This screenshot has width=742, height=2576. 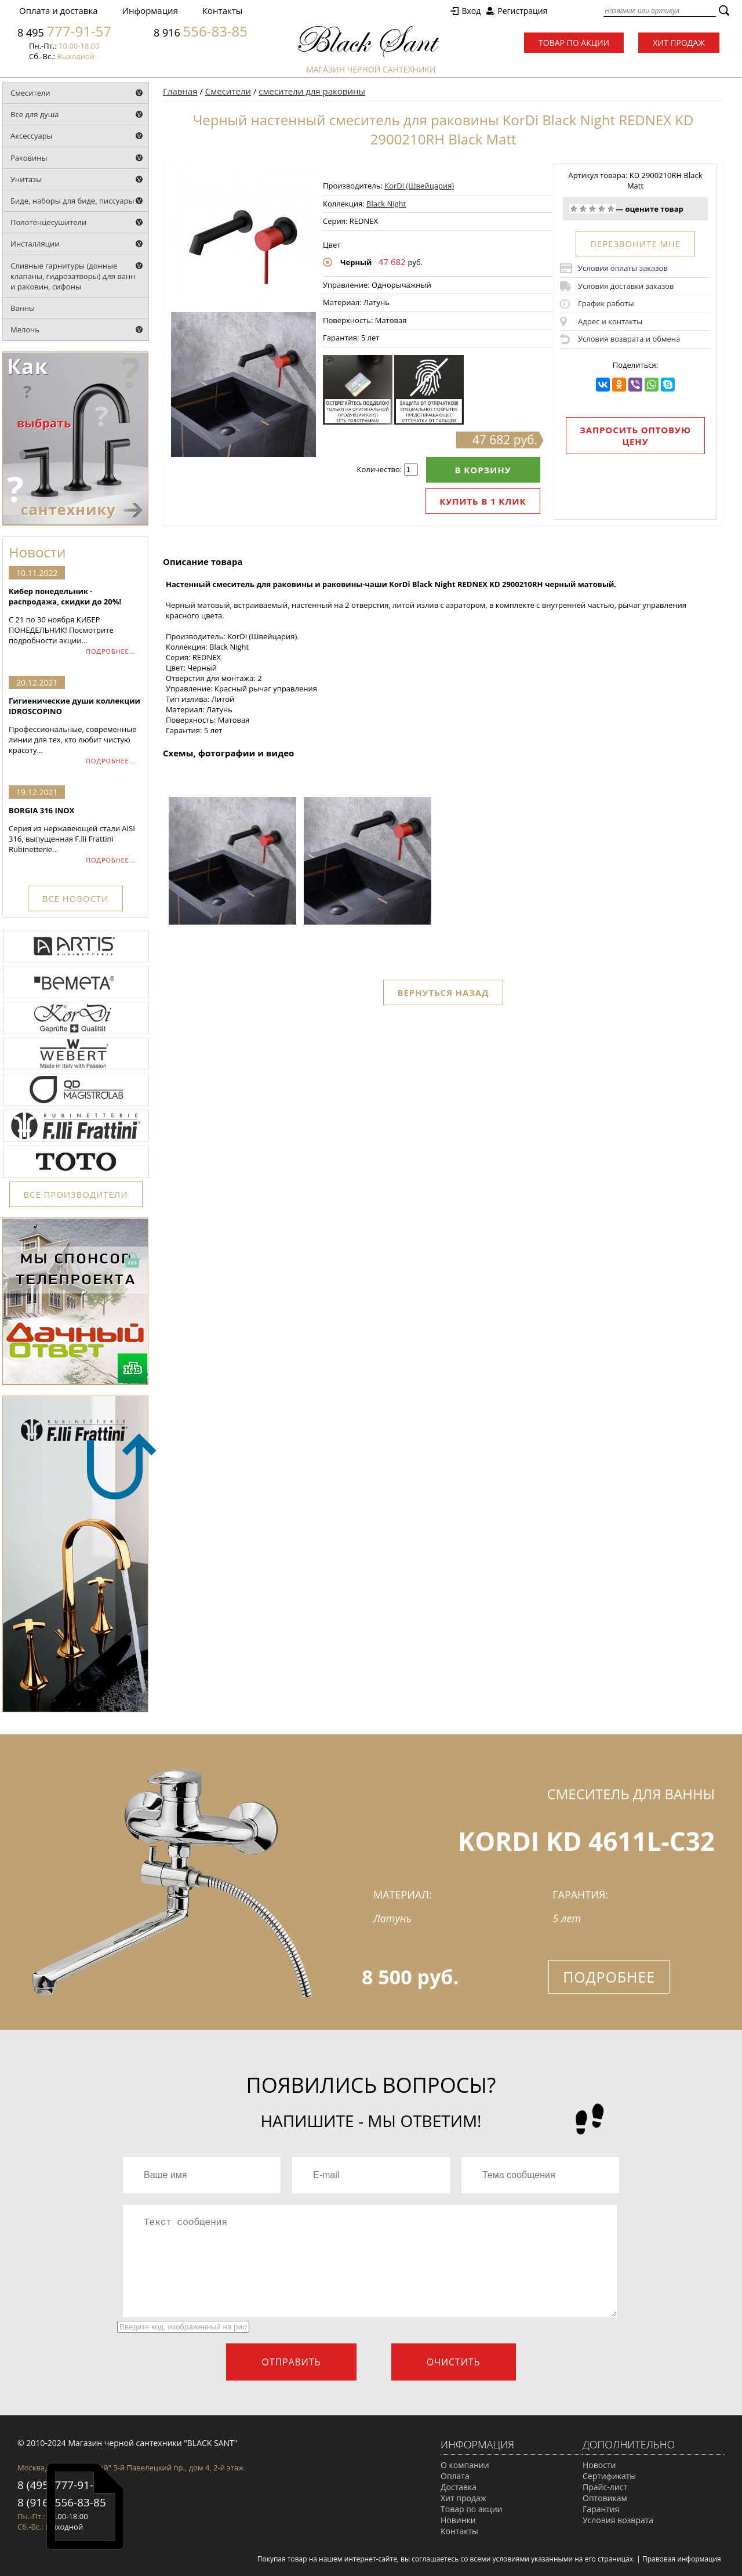 What do you see at coordinates (588, 2119) in the screenshot?
I see `view your walking route or path history` at bounding box center [588, 2119].